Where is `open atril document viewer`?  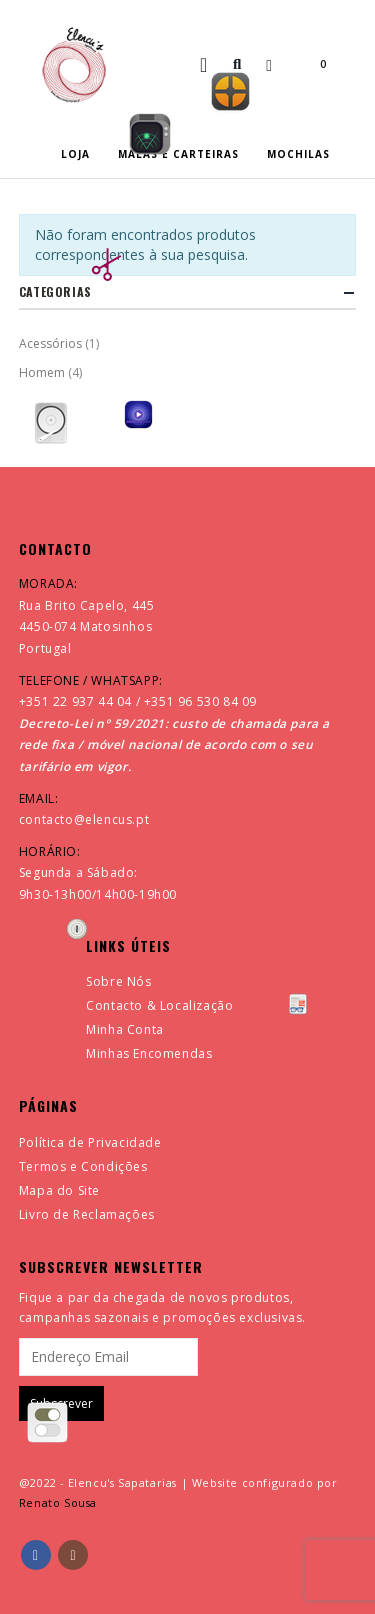
open atril document viewer is located at coordinates (298, 1004).